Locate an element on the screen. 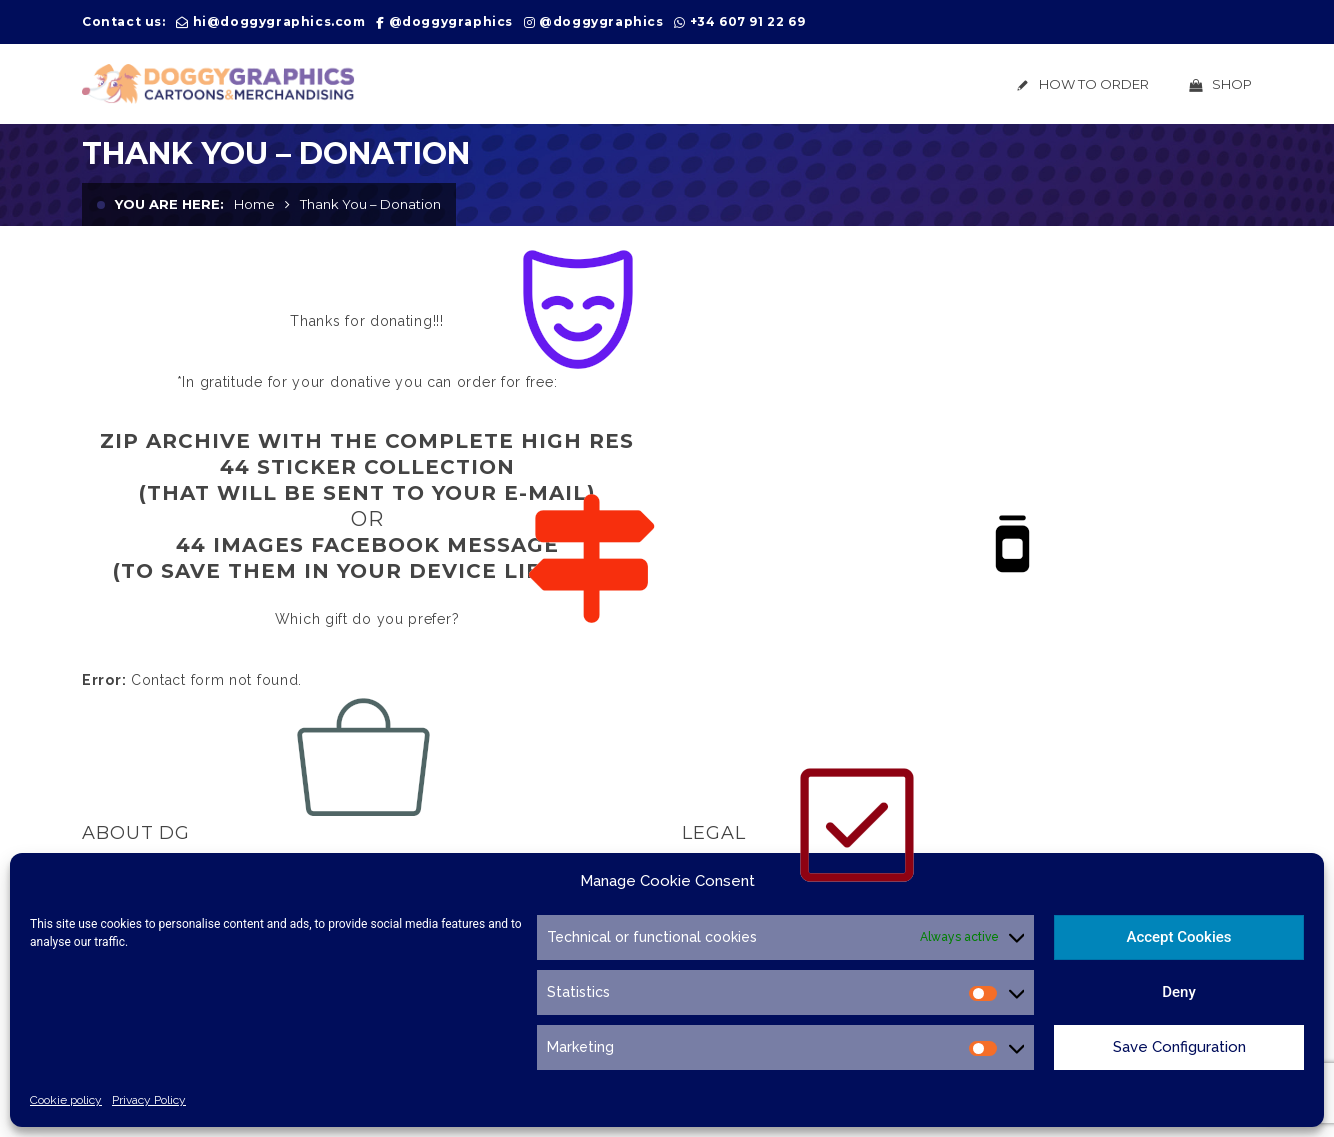 This screenshot has width=1334, height=1137. store or save items in a container is located at coordinates (1012, 545).